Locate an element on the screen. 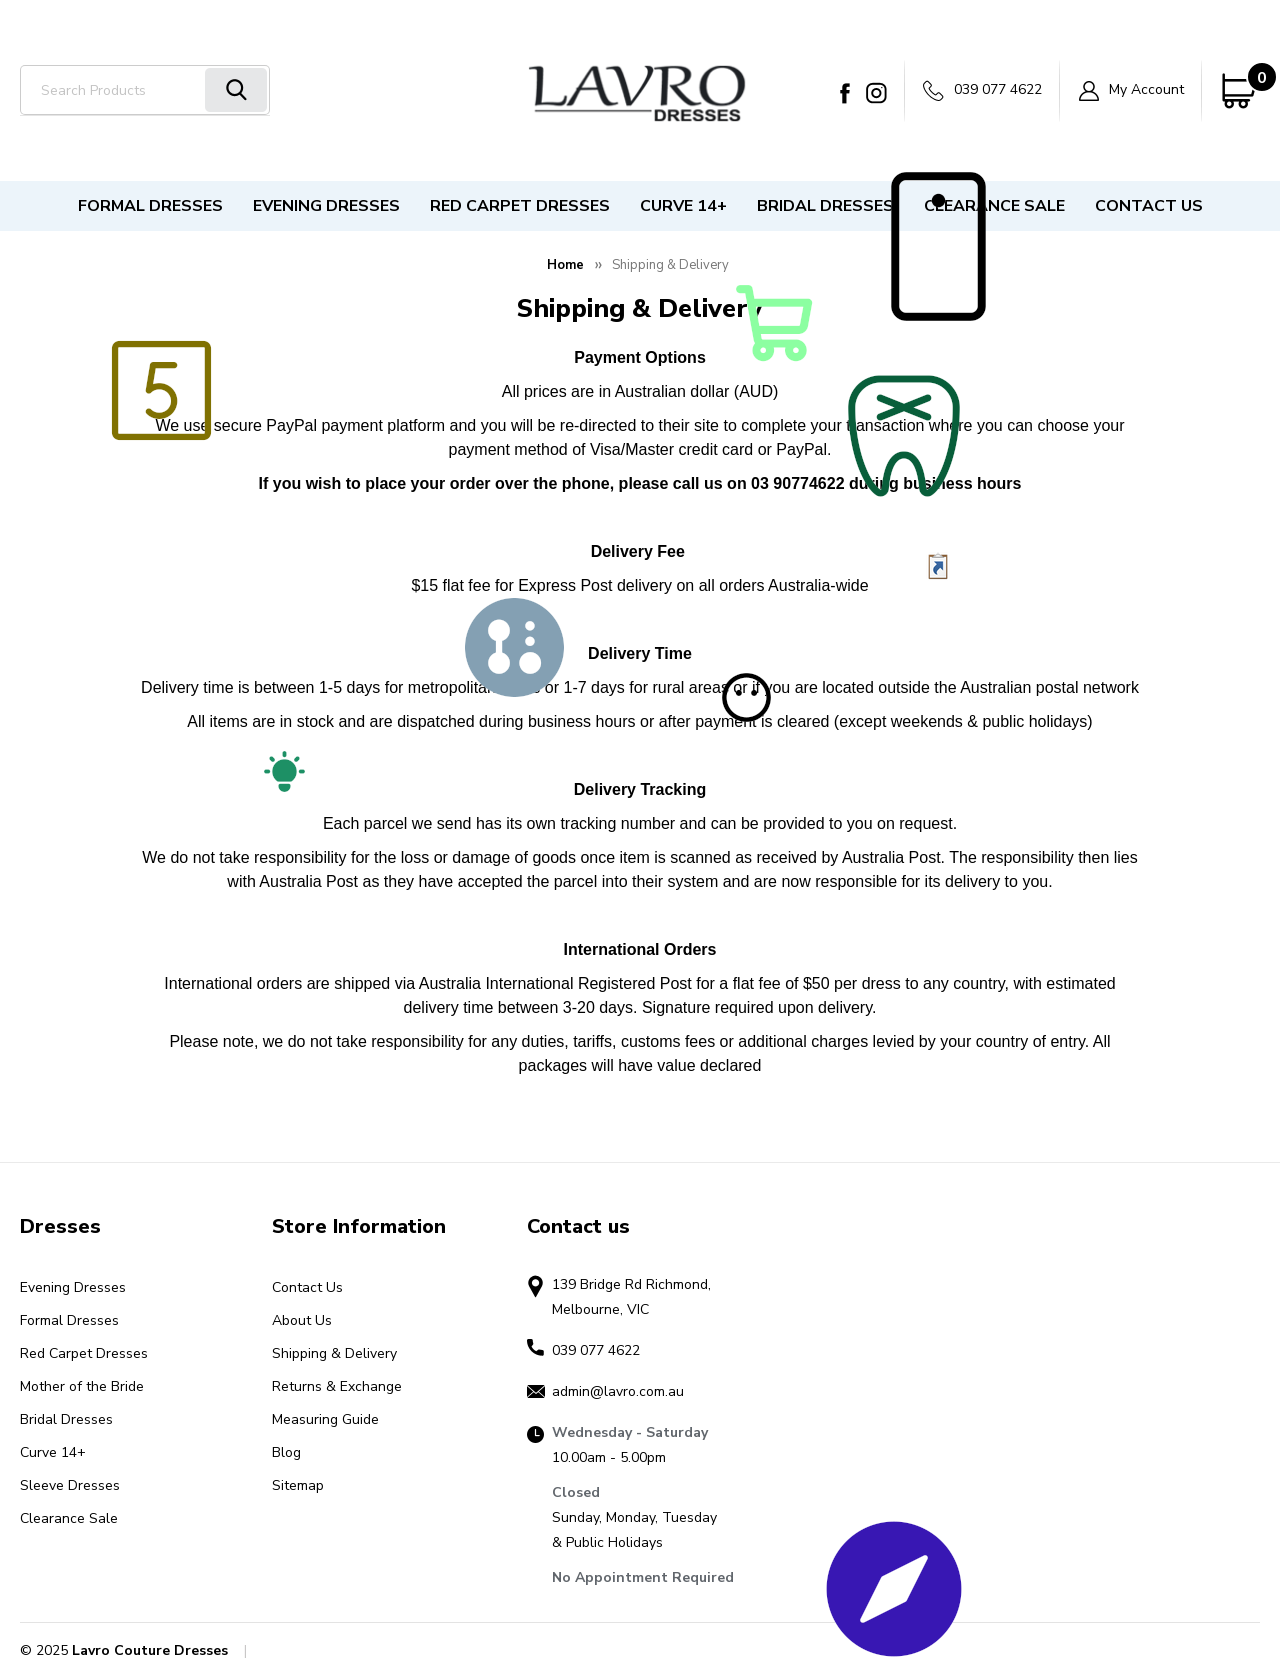 The height and width of the screenshot is (1678, 1280). view tips or helpful suggestions is located at coordinates (284, 771).